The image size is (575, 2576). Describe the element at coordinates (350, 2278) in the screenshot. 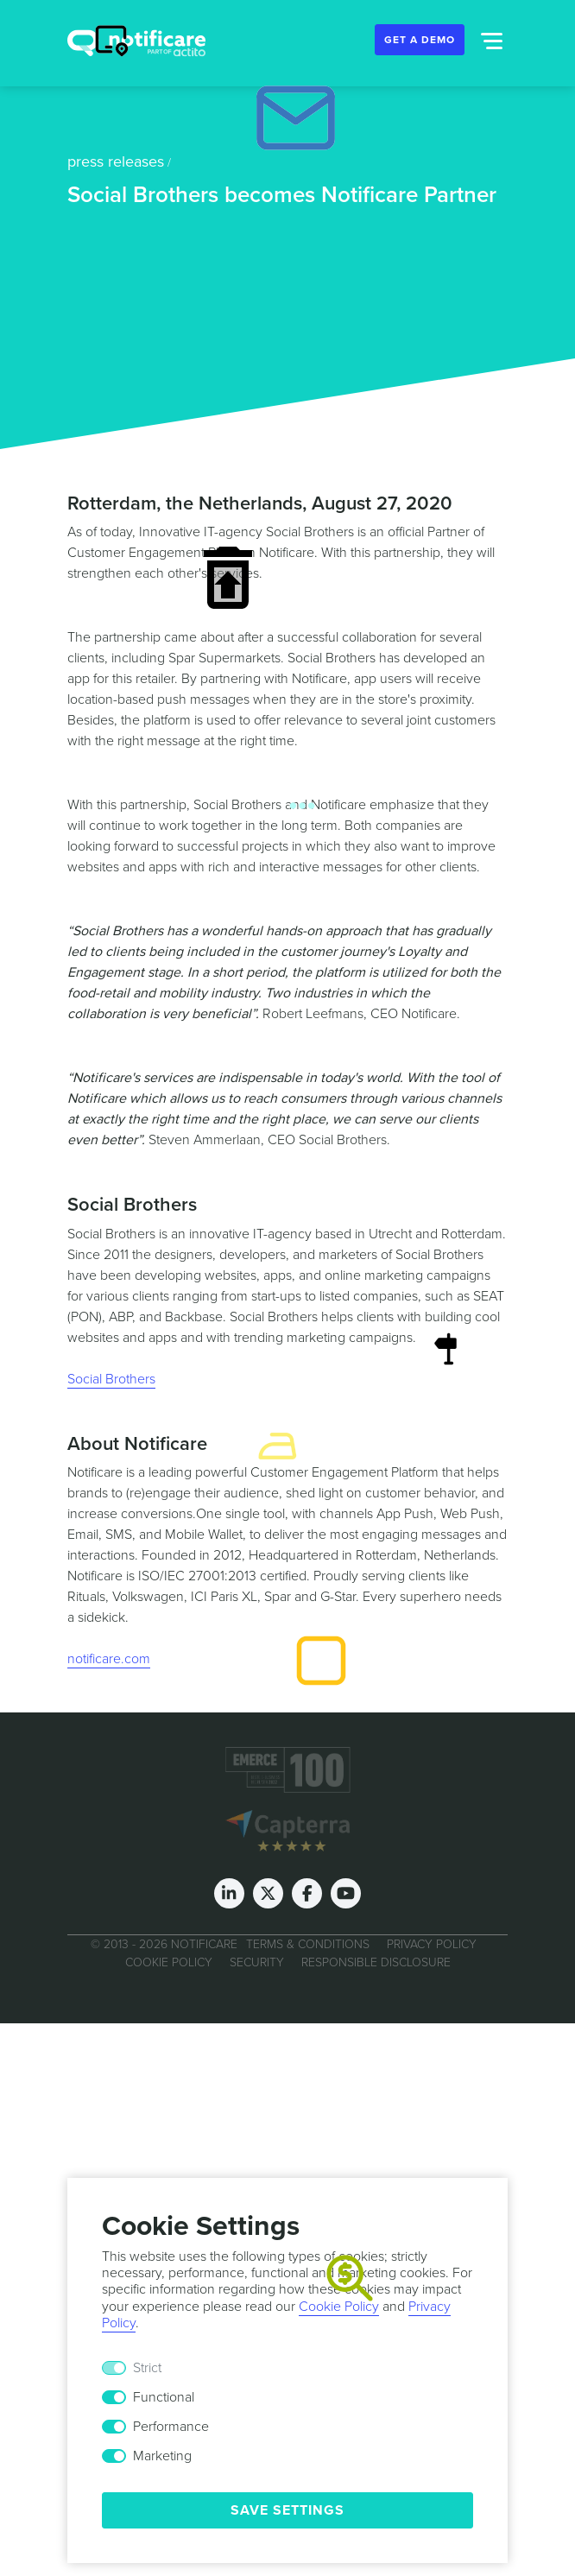

I see `search for pricing or cost information` at that location.